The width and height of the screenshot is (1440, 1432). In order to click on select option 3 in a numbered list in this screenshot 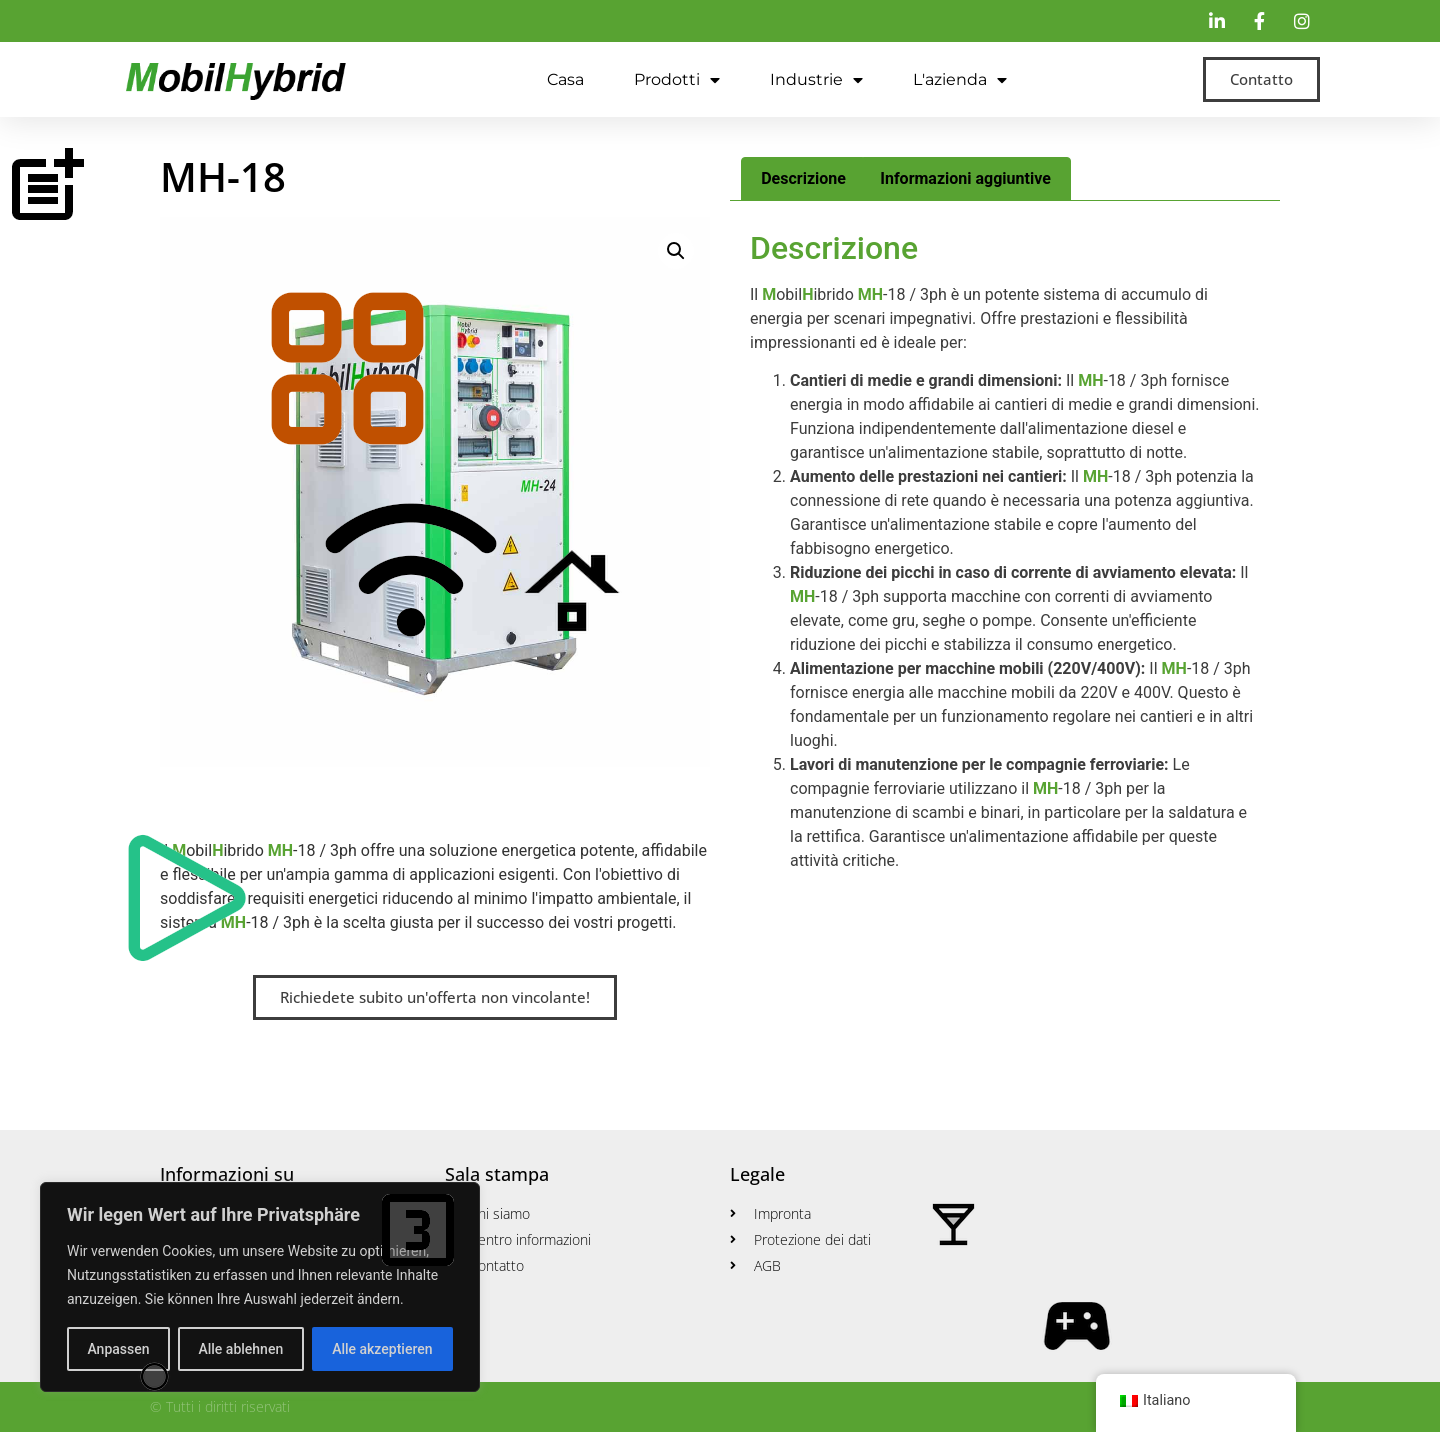, I will do `click(418, 1230)`.